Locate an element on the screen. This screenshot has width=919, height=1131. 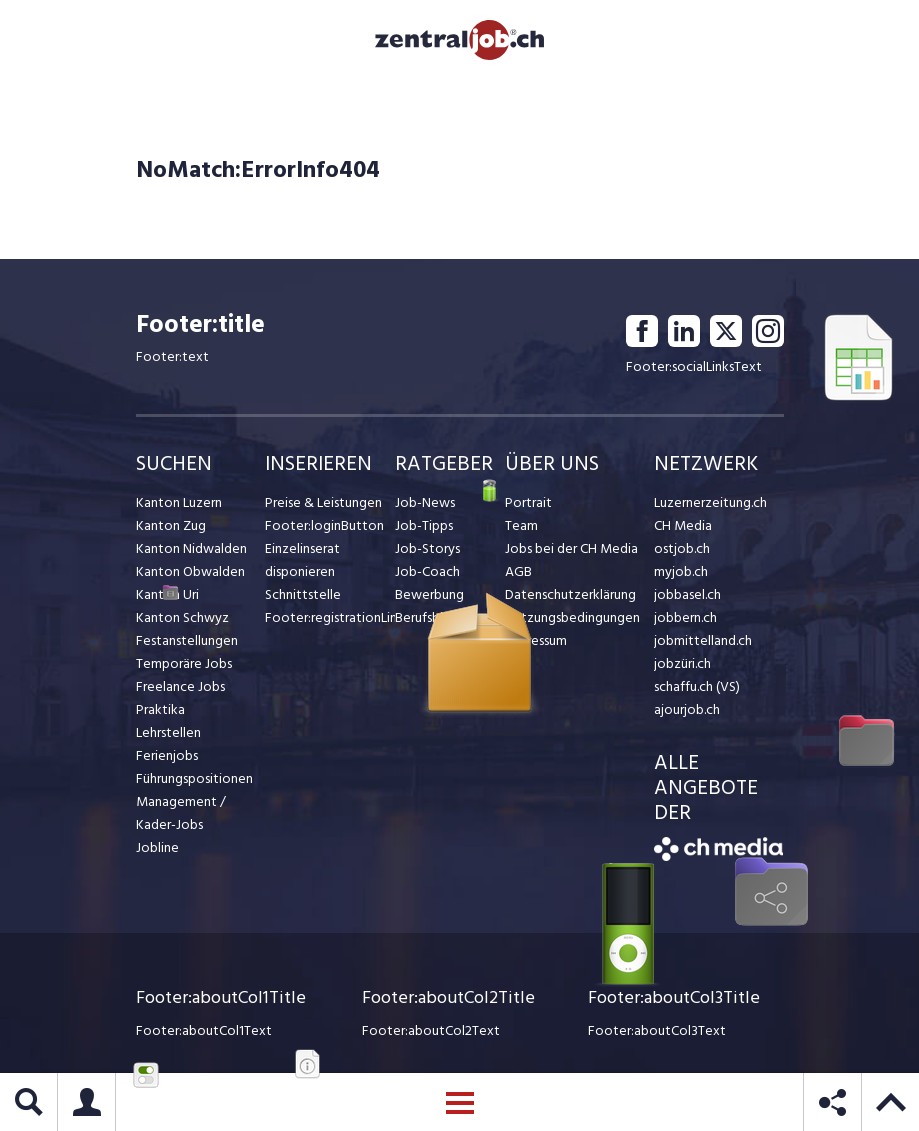
open folder to view contents is located at coordinates (866, 740).